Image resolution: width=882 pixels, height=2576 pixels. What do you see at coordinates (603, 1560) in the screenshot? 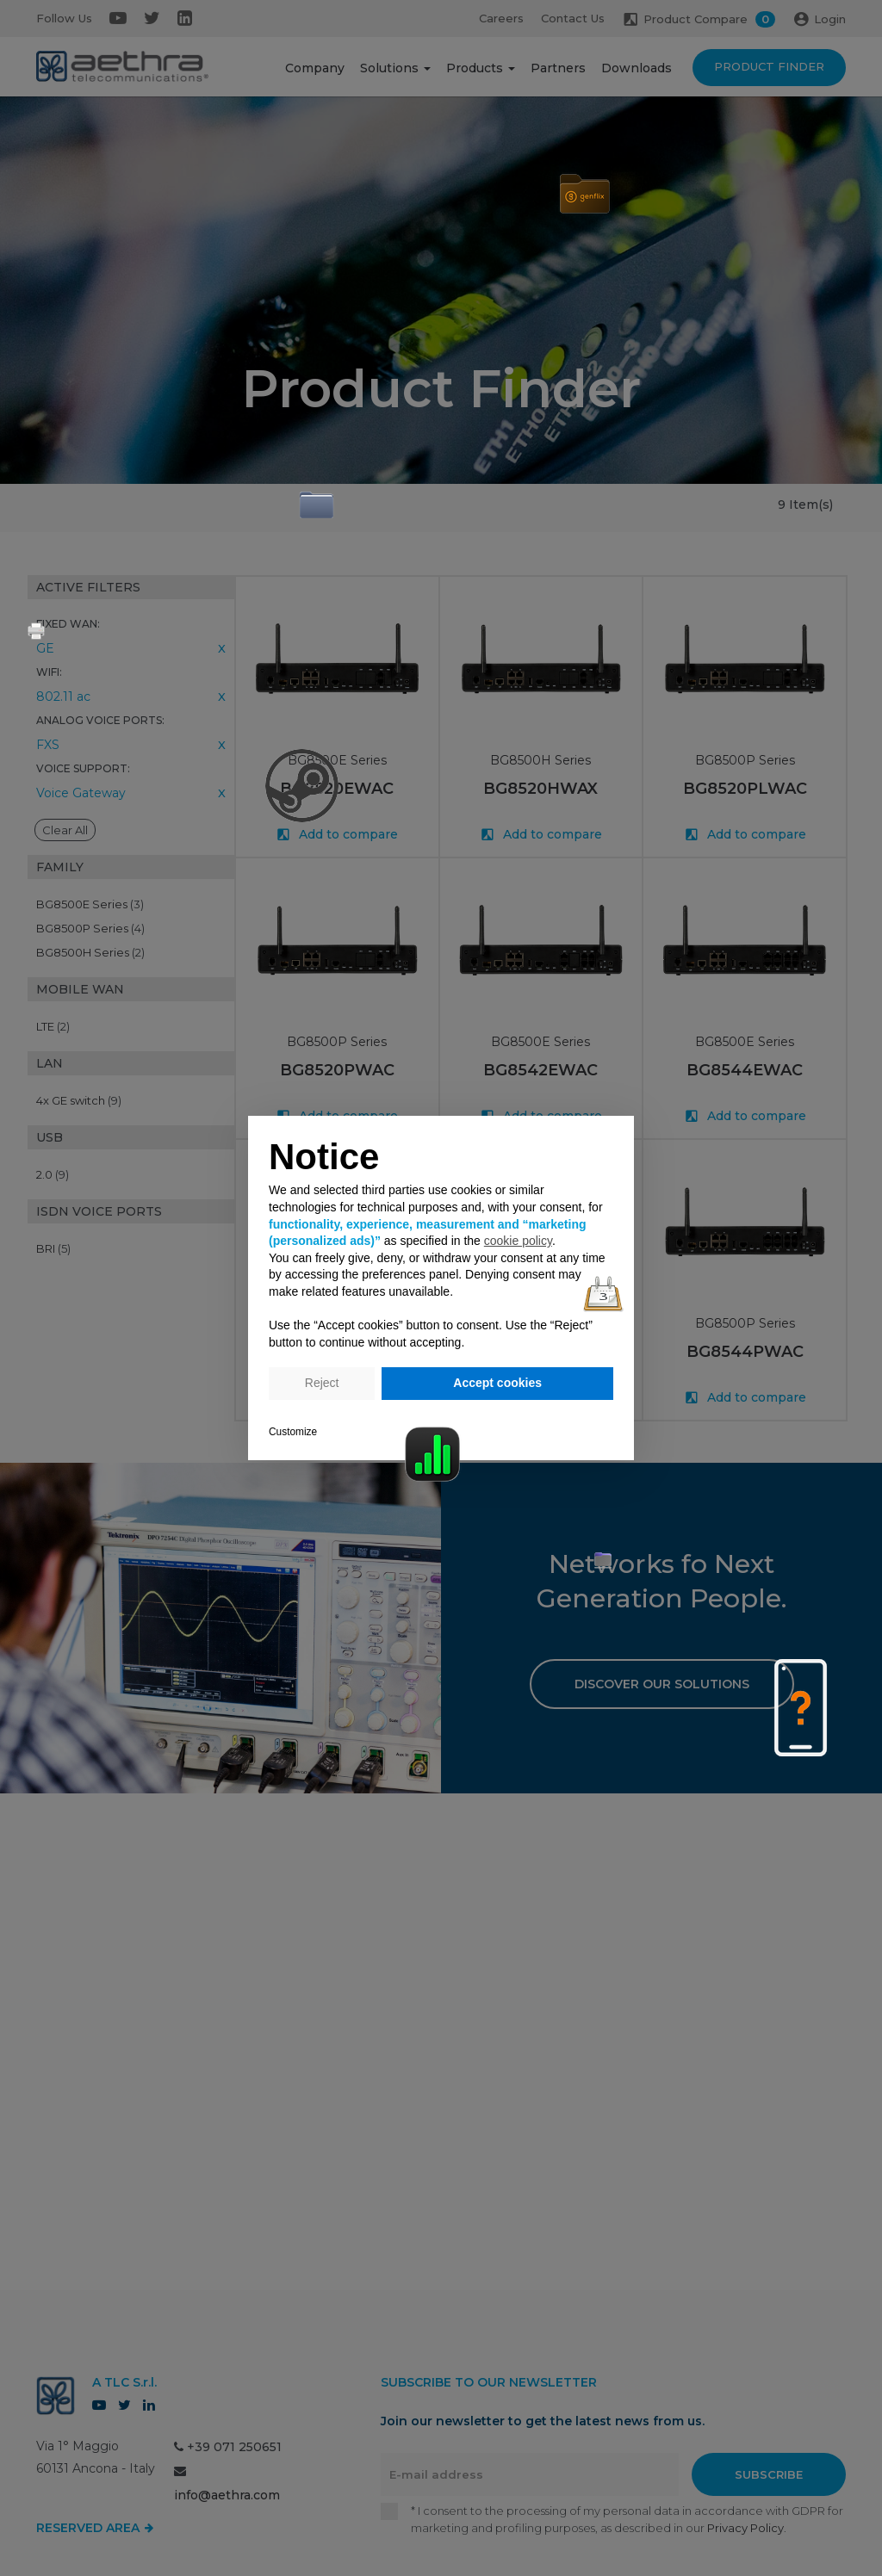
I see `access files stored on a remote server or network location` at bounding box center [603, 1560].